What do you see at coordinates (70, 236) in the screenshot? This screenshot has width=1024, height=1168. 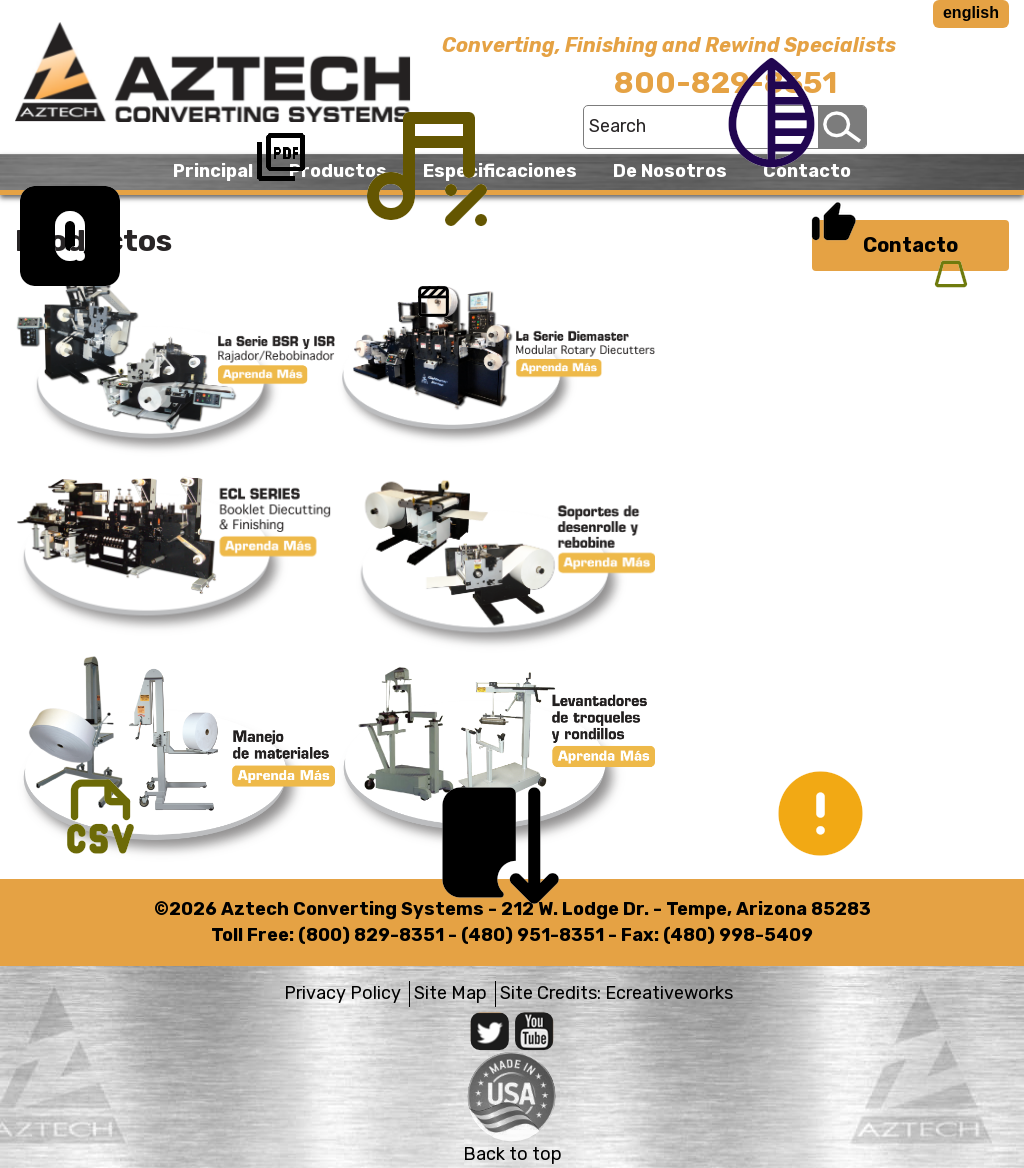 I see `represents the letter Q in a keyboard or text input` at bounding box center [70, 236].